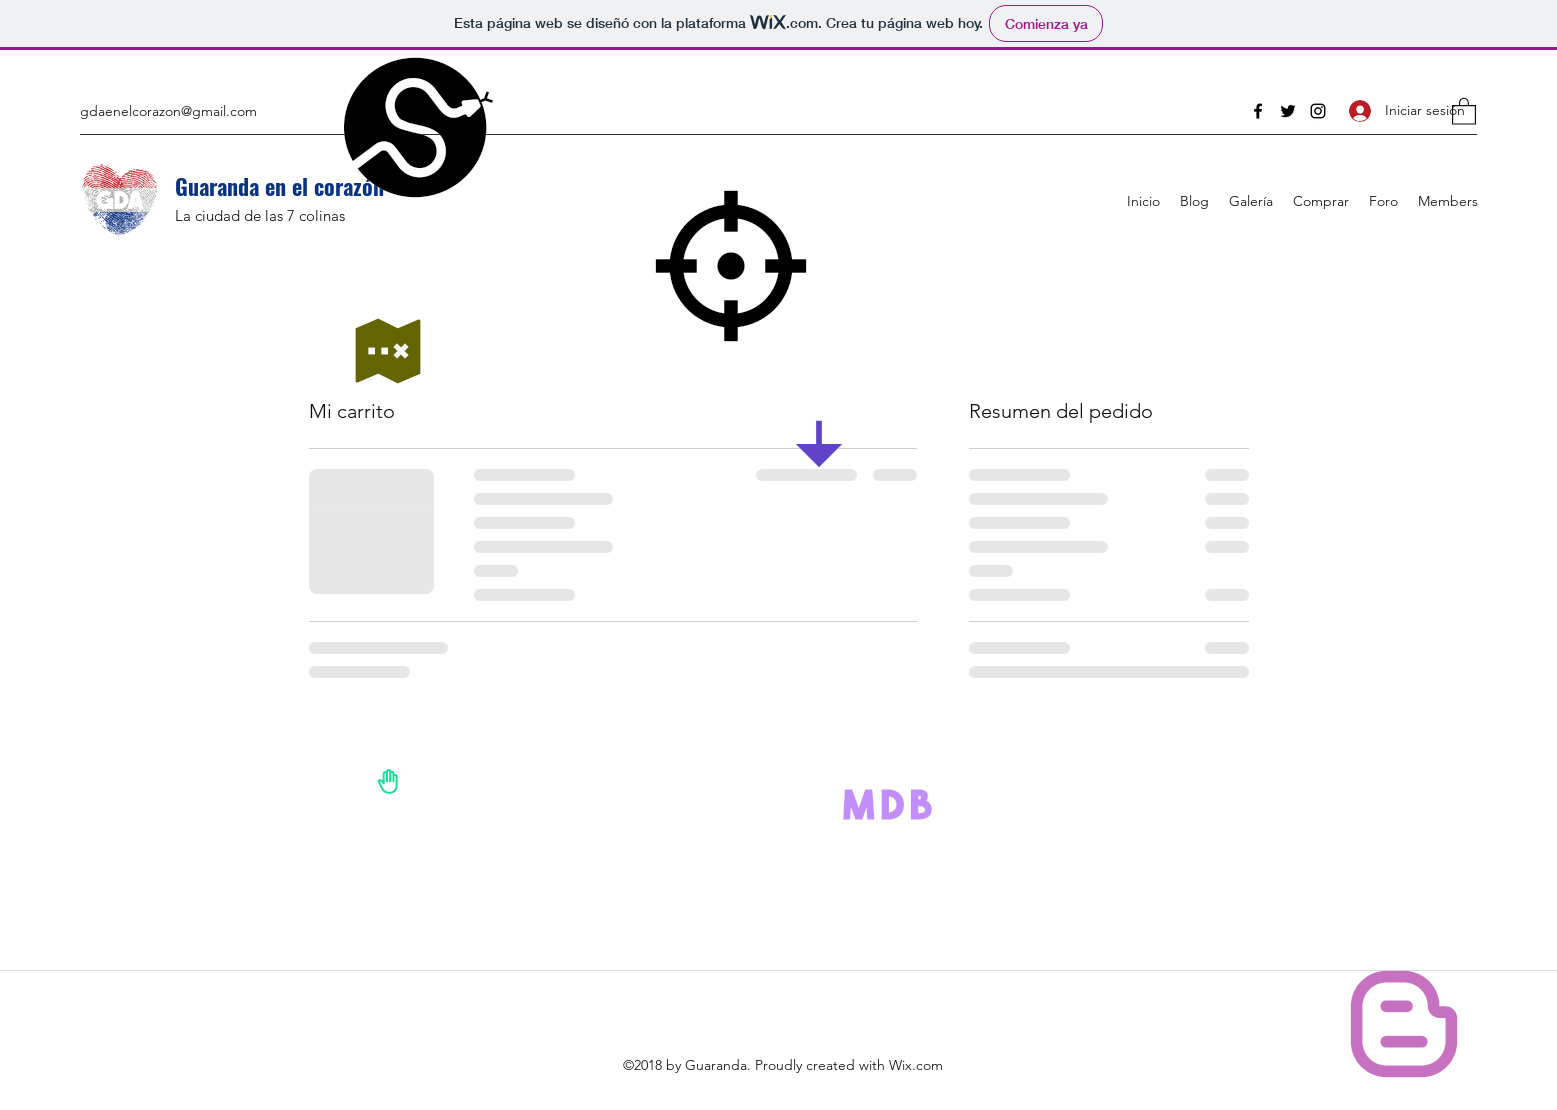 Image resolution: width=1557 pixels, height=1110 pixels. Describe the element at coordinates (819, 444) in the screenshot. I see `download a file or content` at that location.